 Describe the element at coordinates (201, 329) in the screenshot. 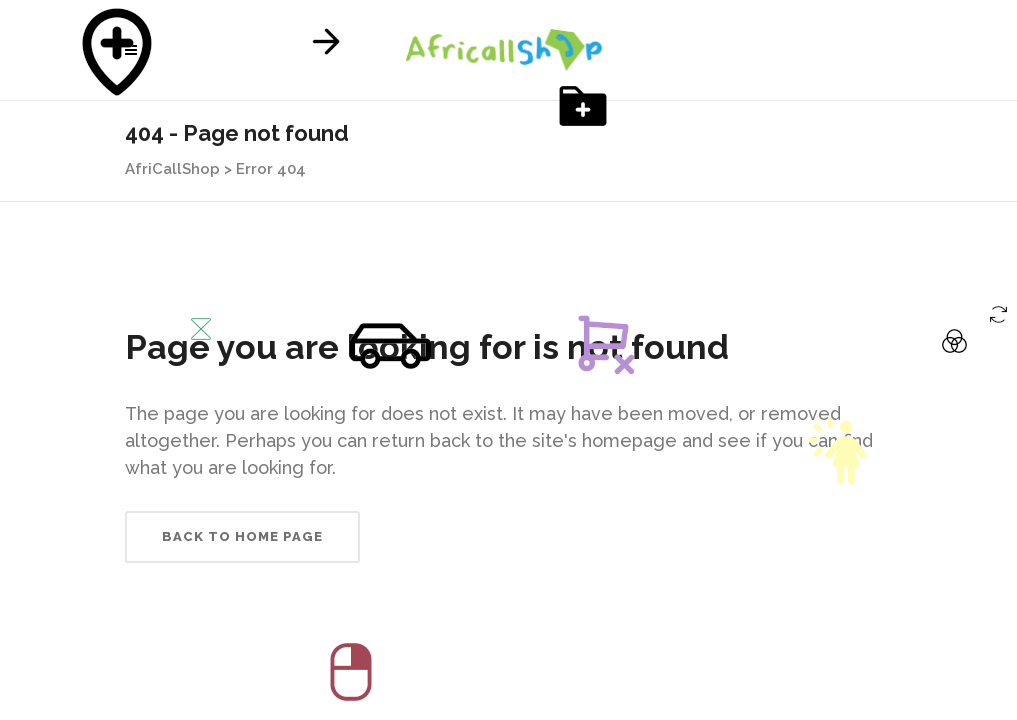

I see `indicates loading or processing in progress` at that location.